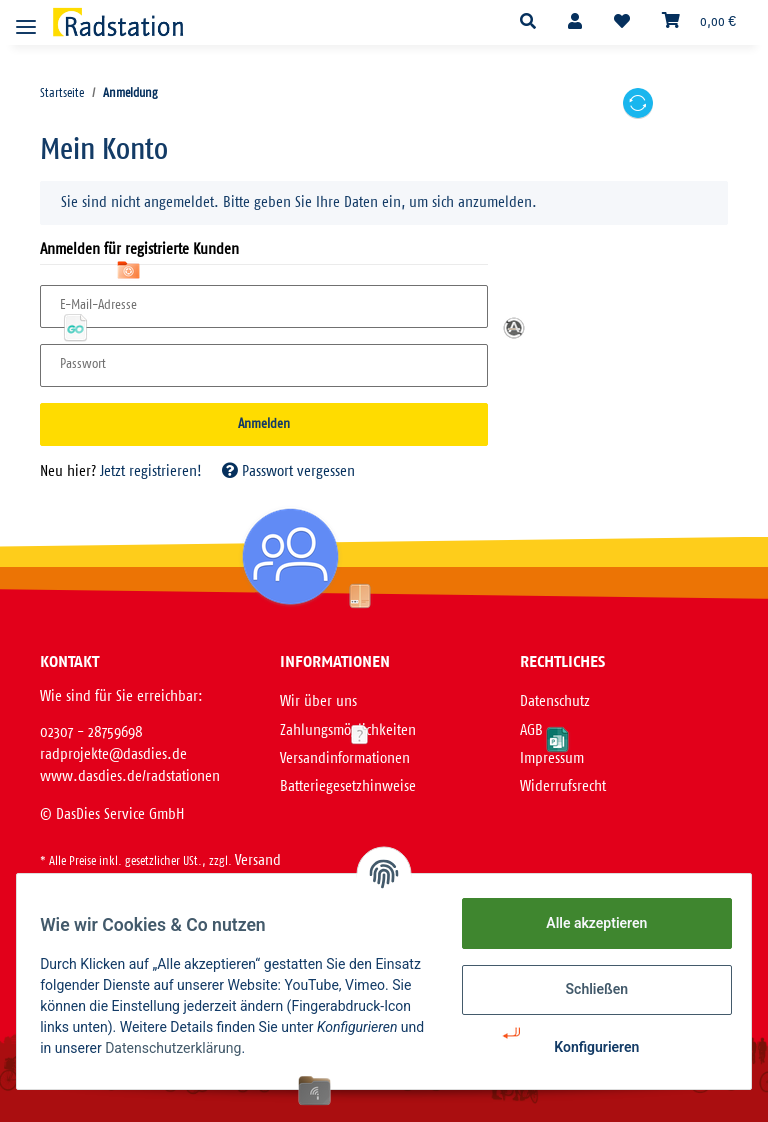 The image size is (768, 1122). I want to click on check for available software updates, so click(514, 328).